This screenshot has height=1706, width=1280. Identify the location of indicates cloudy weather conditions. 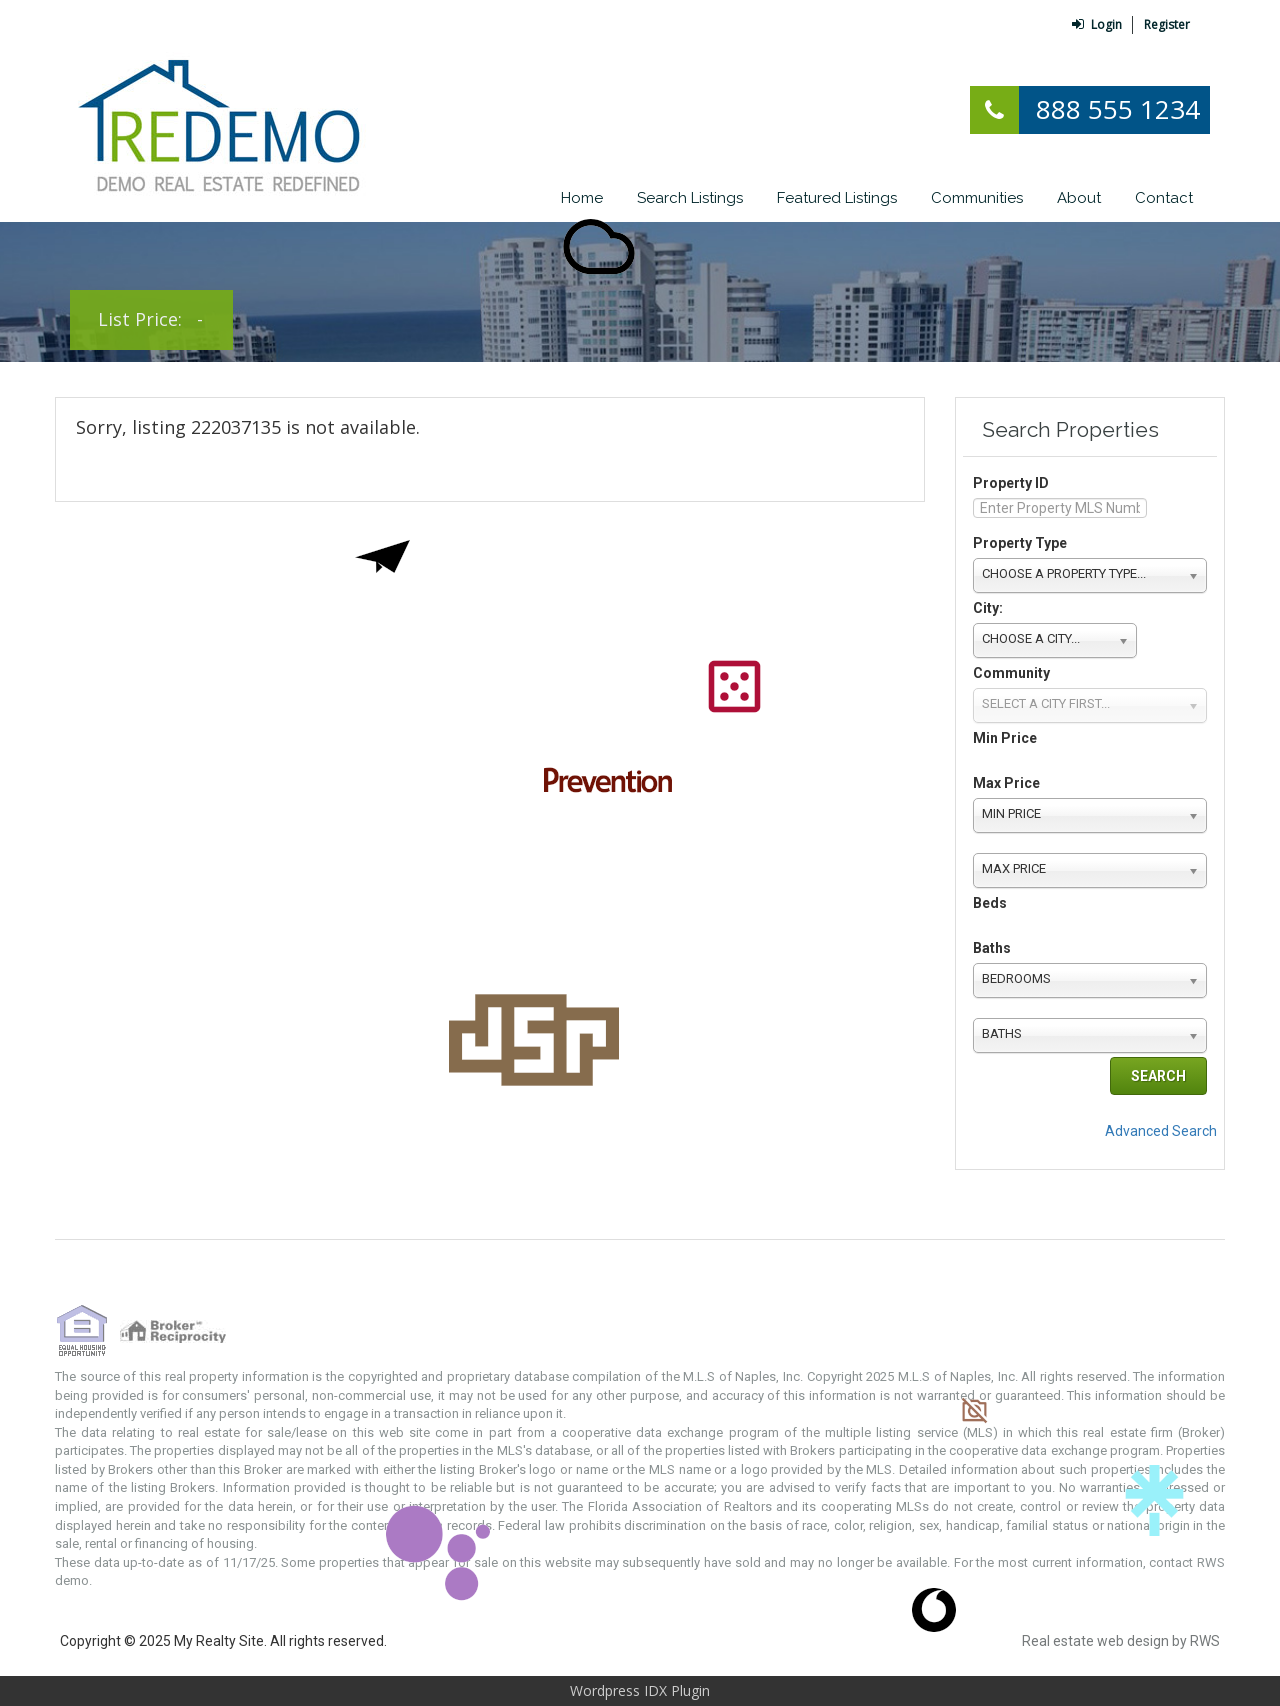
(599, 245).